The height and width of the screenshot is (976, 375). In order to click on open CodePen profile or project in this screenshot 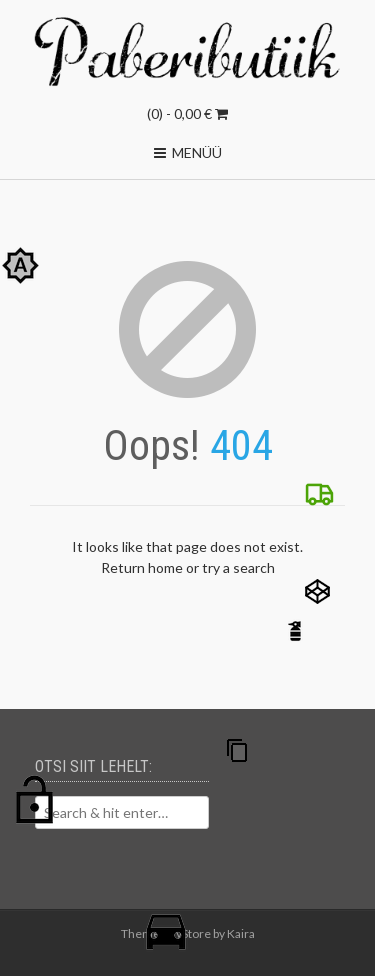, I will do `click(317, 591)`.